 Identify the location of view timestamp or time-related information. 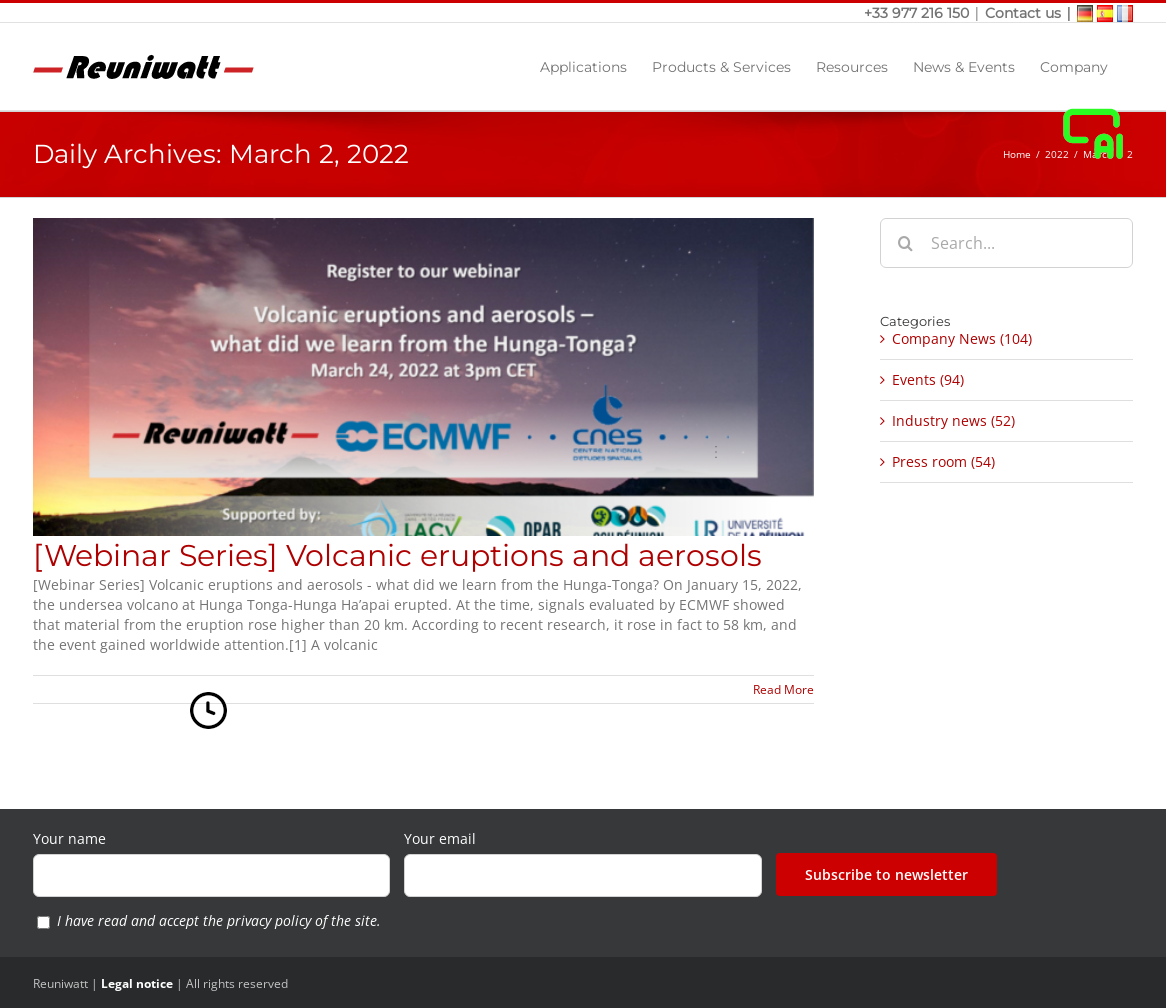
(208, 710).